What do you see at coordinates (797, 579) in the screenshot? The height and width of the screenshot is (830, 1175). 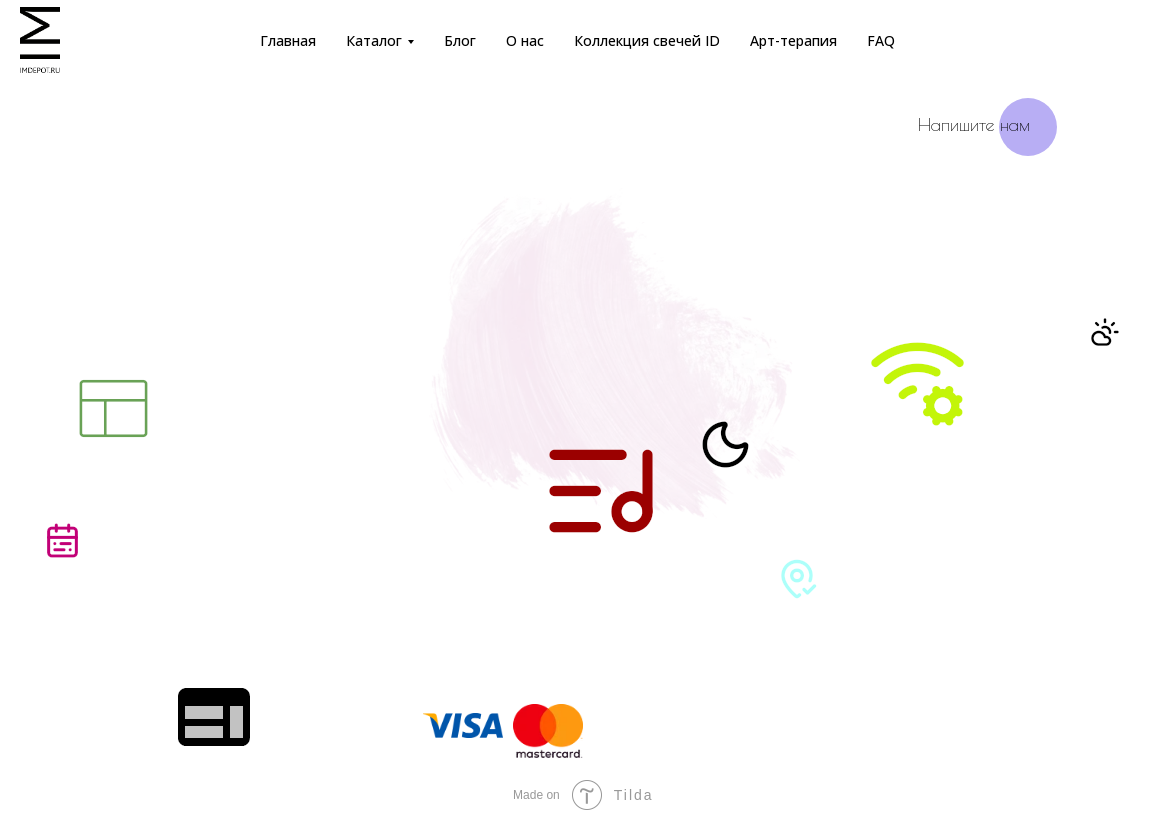 I see `confirm or save a location` at bounding box center [797, 579].